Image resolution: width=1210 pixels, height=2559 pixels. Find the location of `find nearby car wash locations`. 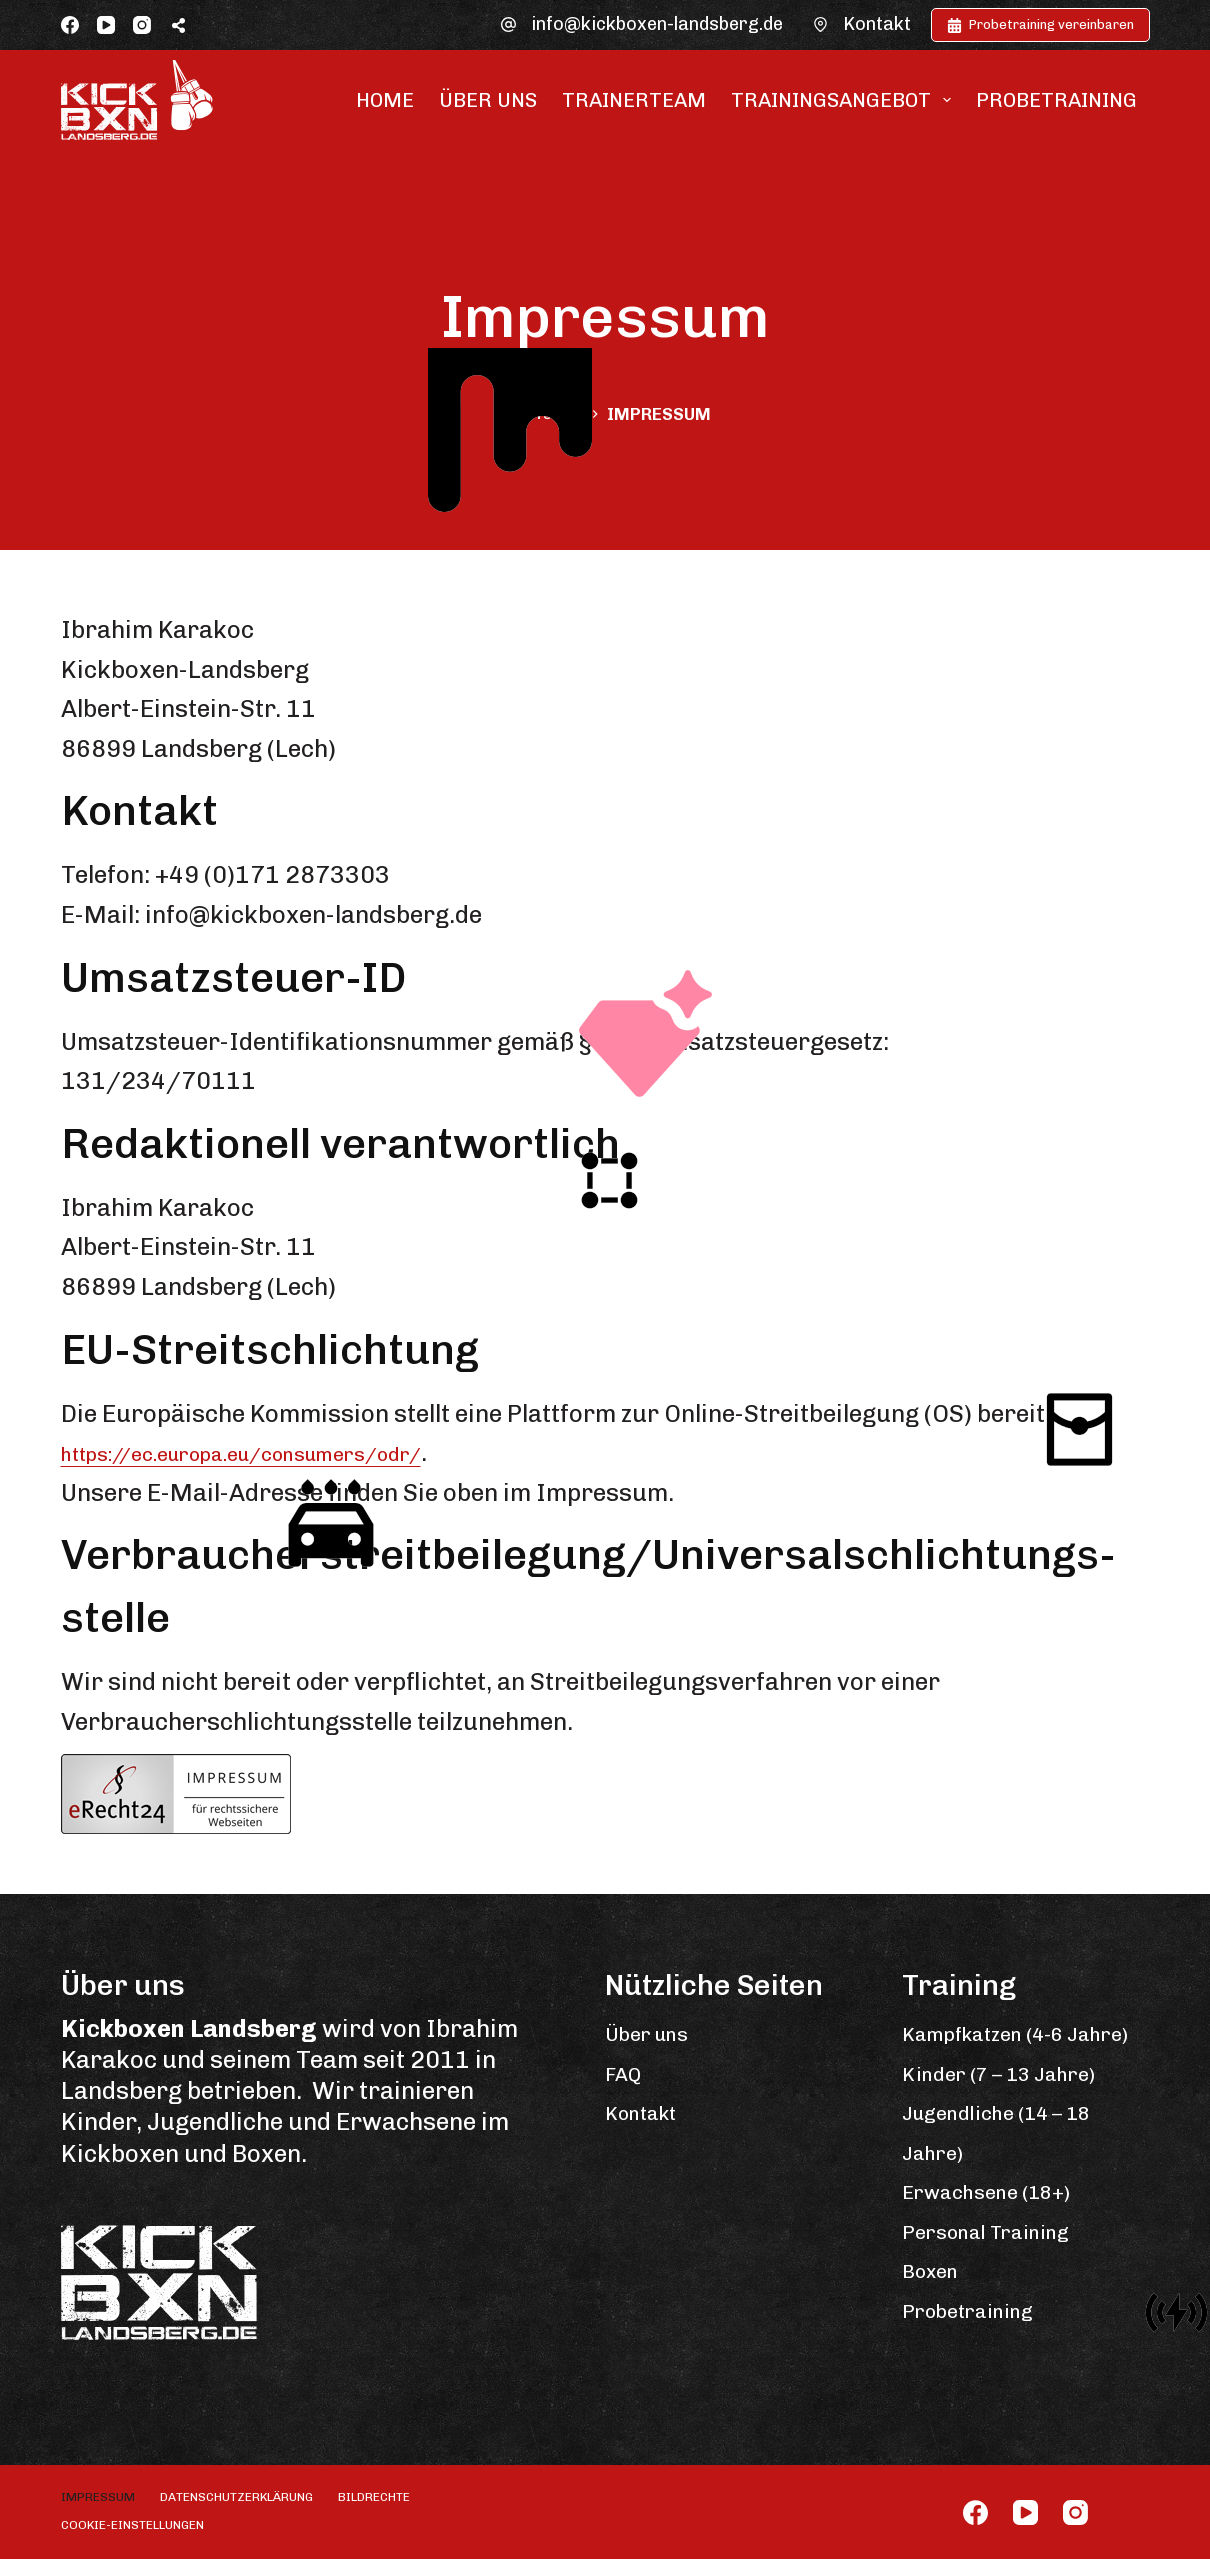

find nearby car wash locations is located at coordinates (331, 1520).